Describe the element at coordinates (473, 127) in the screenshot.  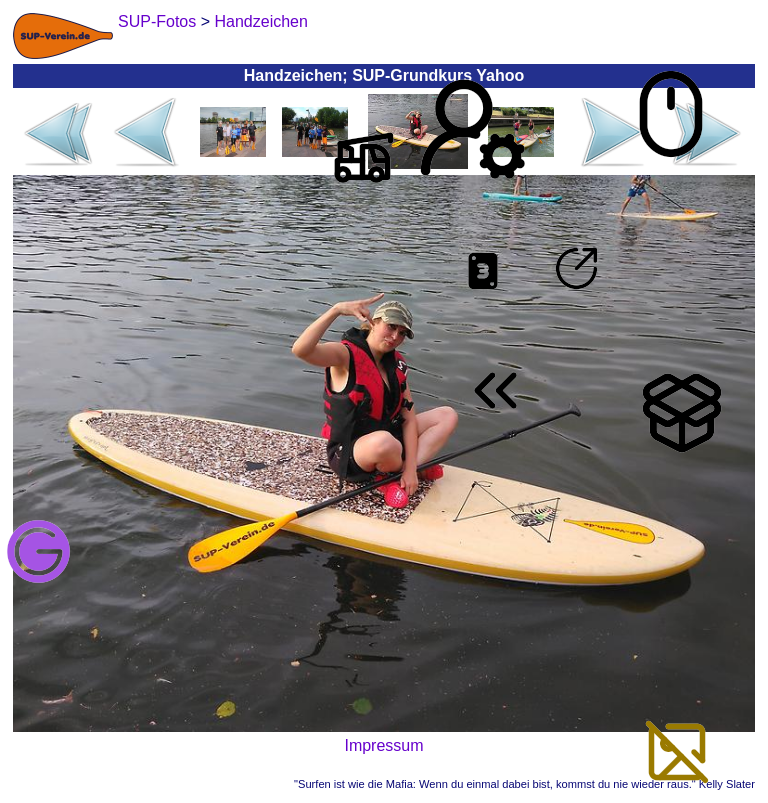
I see `access user account settings` at that location.